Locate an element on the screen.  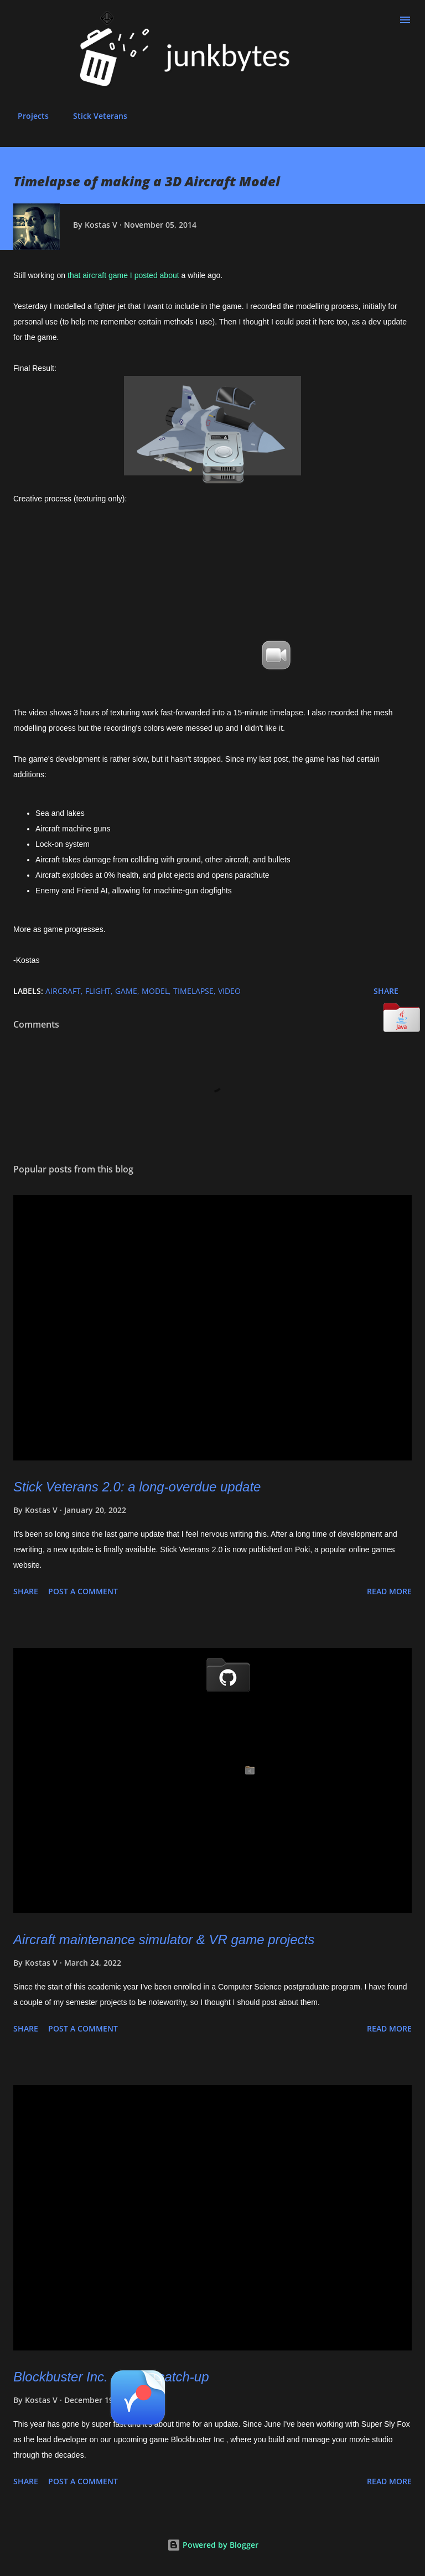
open FaceTime to start a video call is located at coordinates (276, 655).